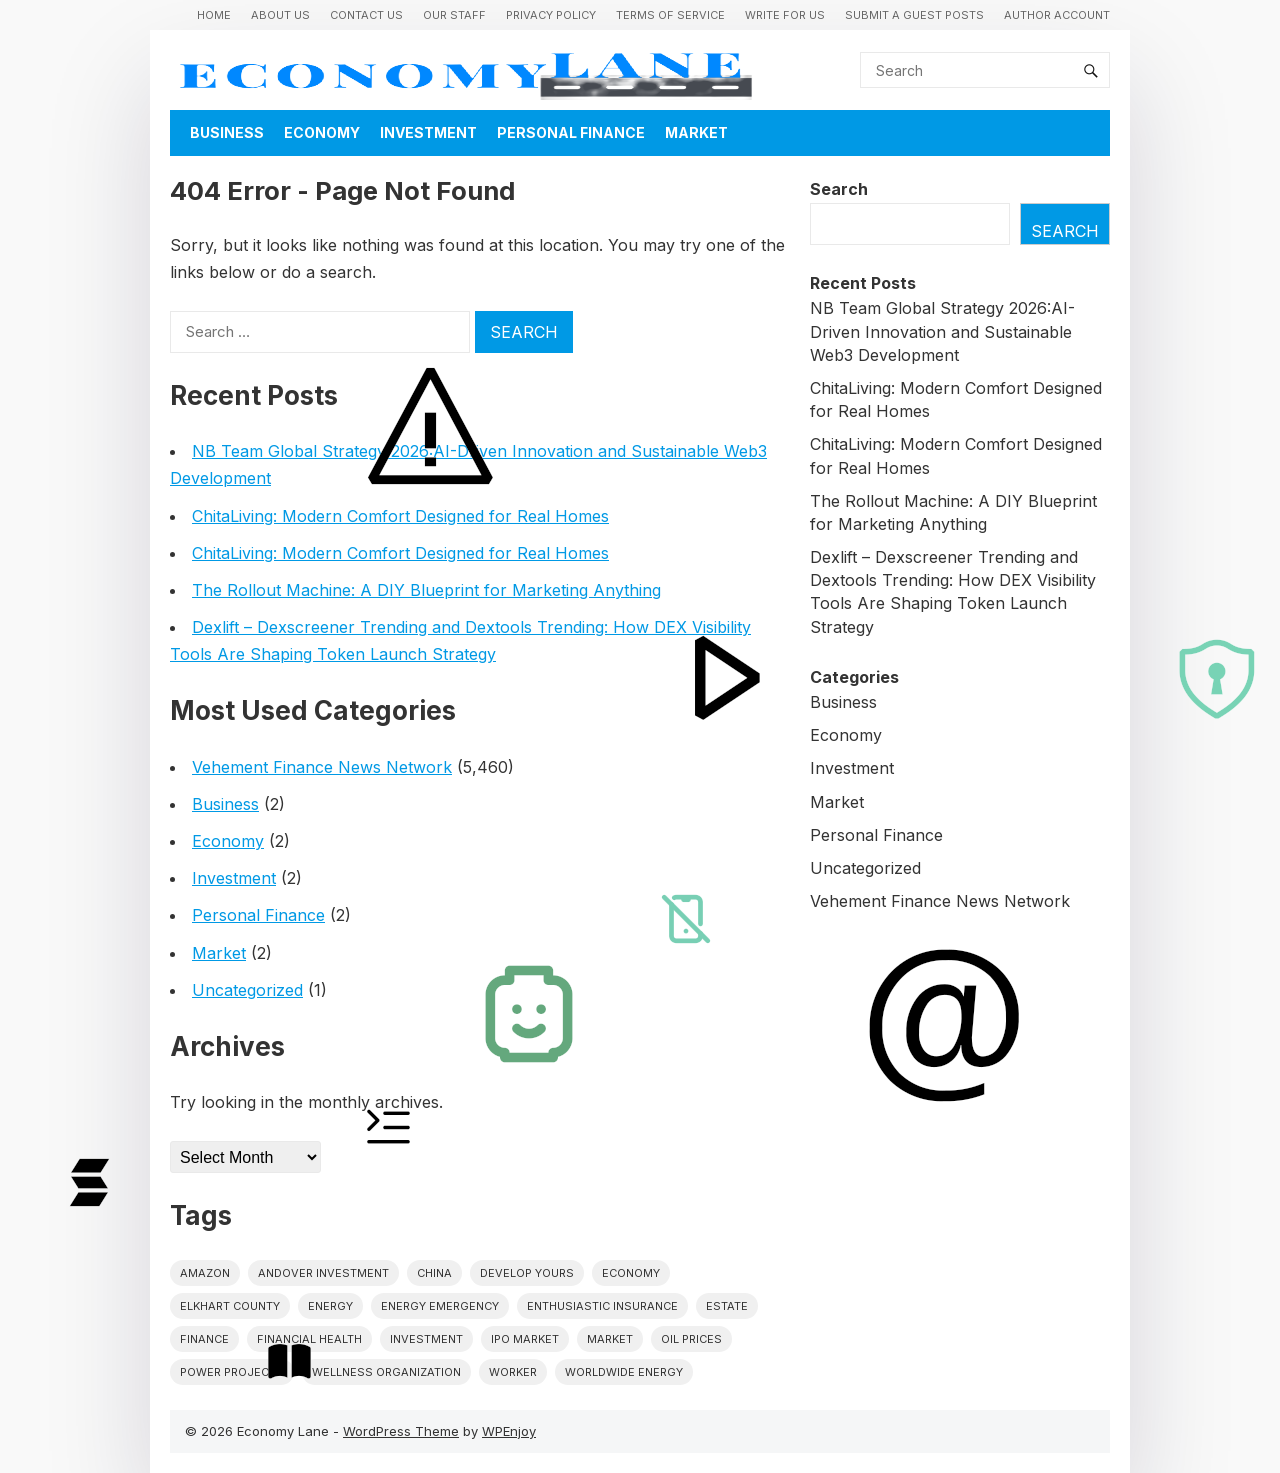 The height and width of the screenshot is (1473, 1280). Describe the element at coordinates (388, 1127) in the screenshot. I see `increase text indentation` at that location.